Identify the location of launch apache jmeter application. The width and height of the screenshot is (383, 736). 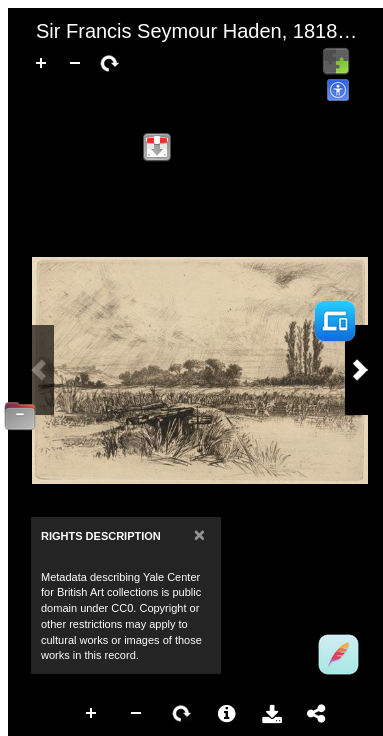
(338, 654).